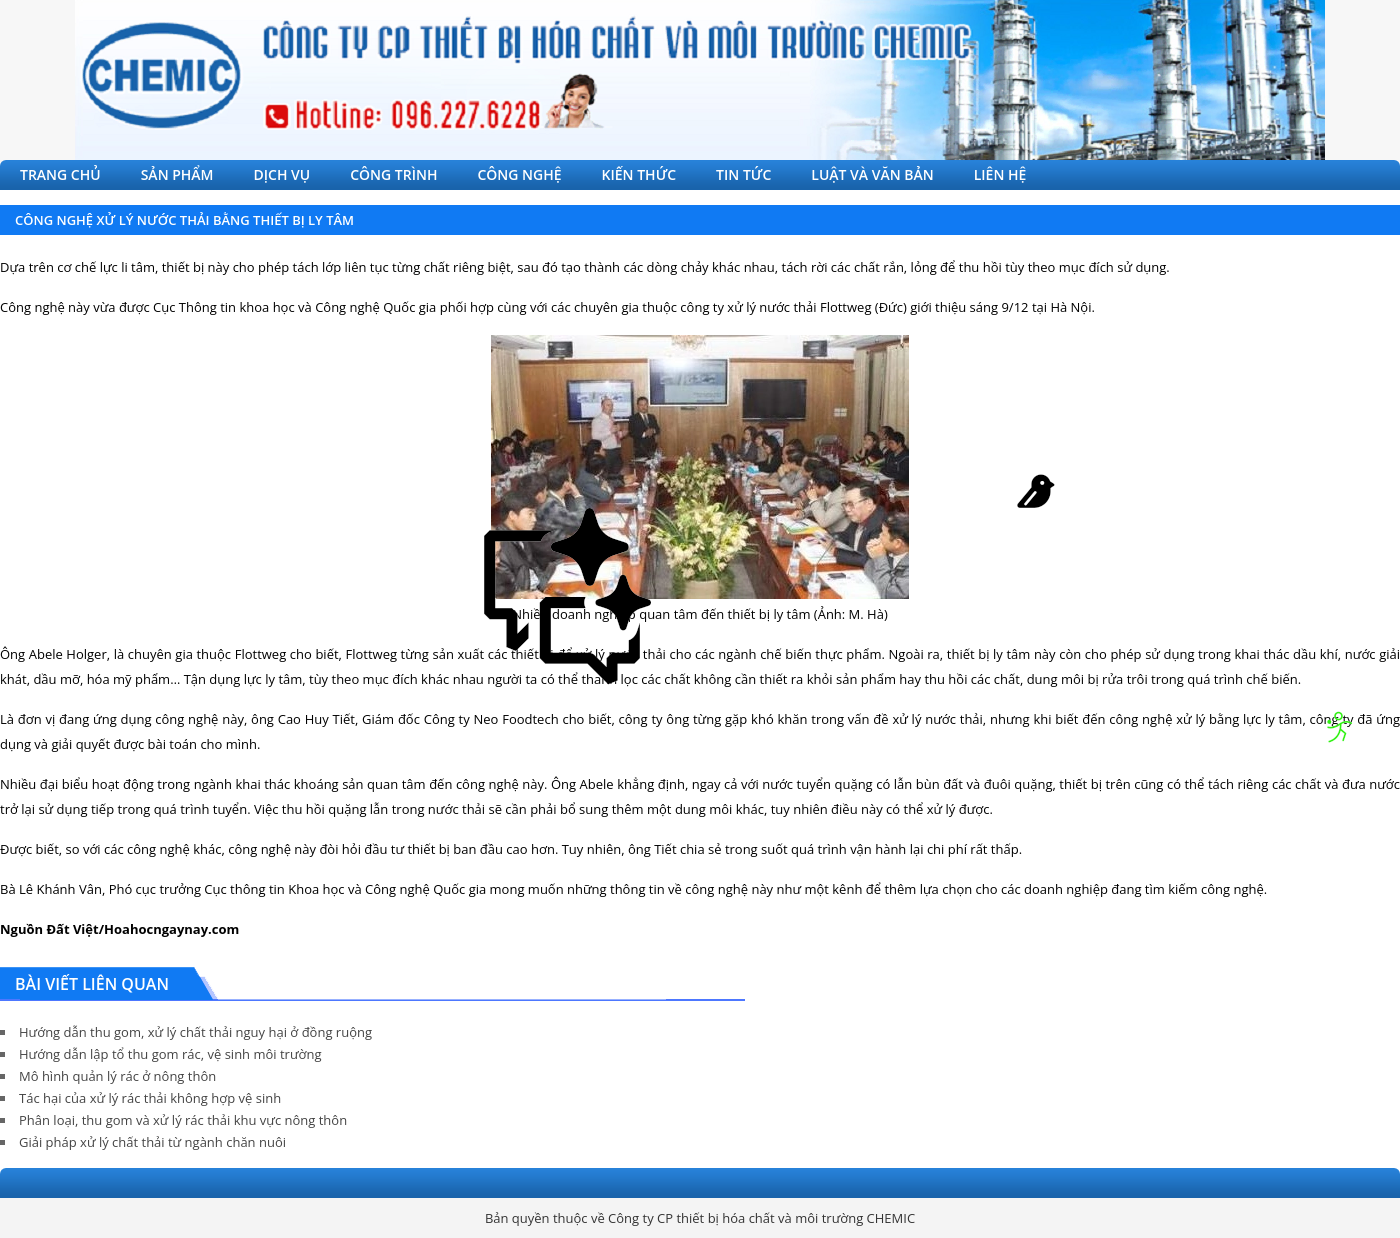 This screenshot has width=1400, height=1238. I want to click on access twitter or social media sharing, so click(1036, 492).